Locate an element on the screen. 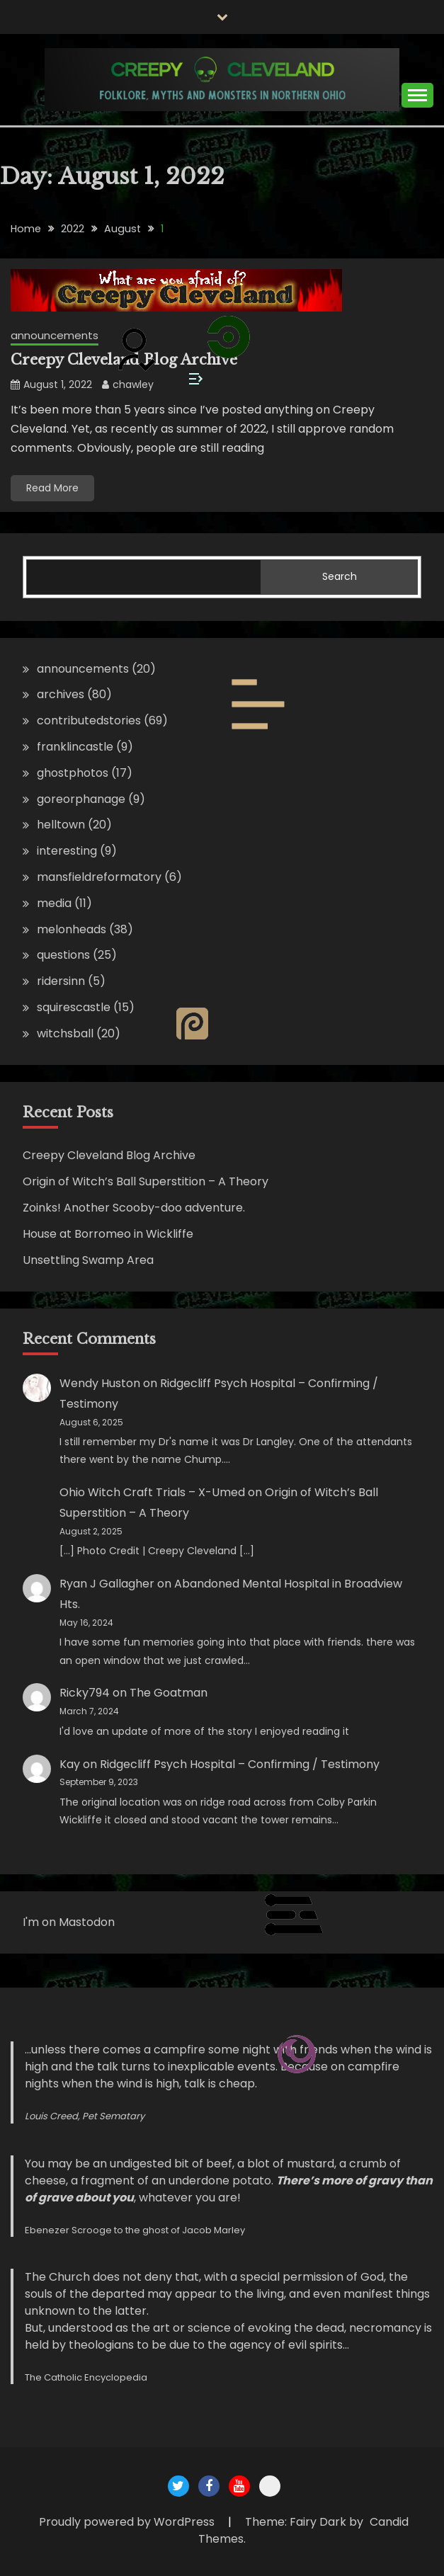 The image size is (444, 2576). follow a user or add to your network is located at coordinates (134, 350).